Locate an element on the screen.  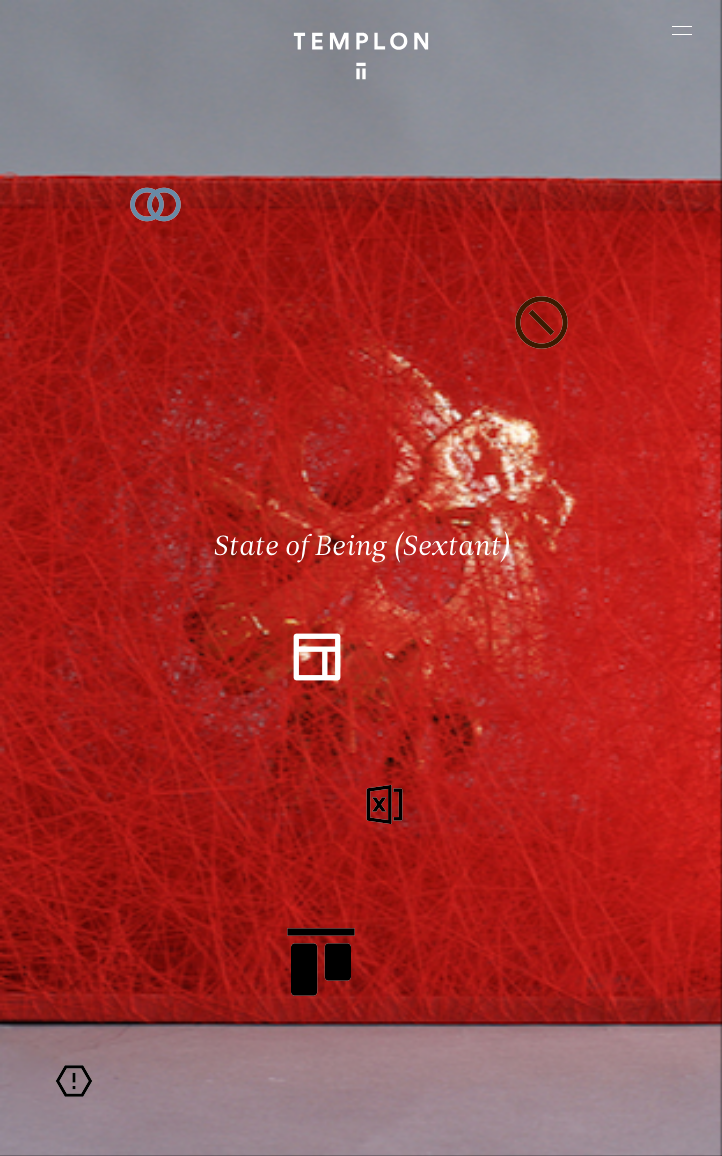
pay with mastercard is located at coordinates (155, 204).